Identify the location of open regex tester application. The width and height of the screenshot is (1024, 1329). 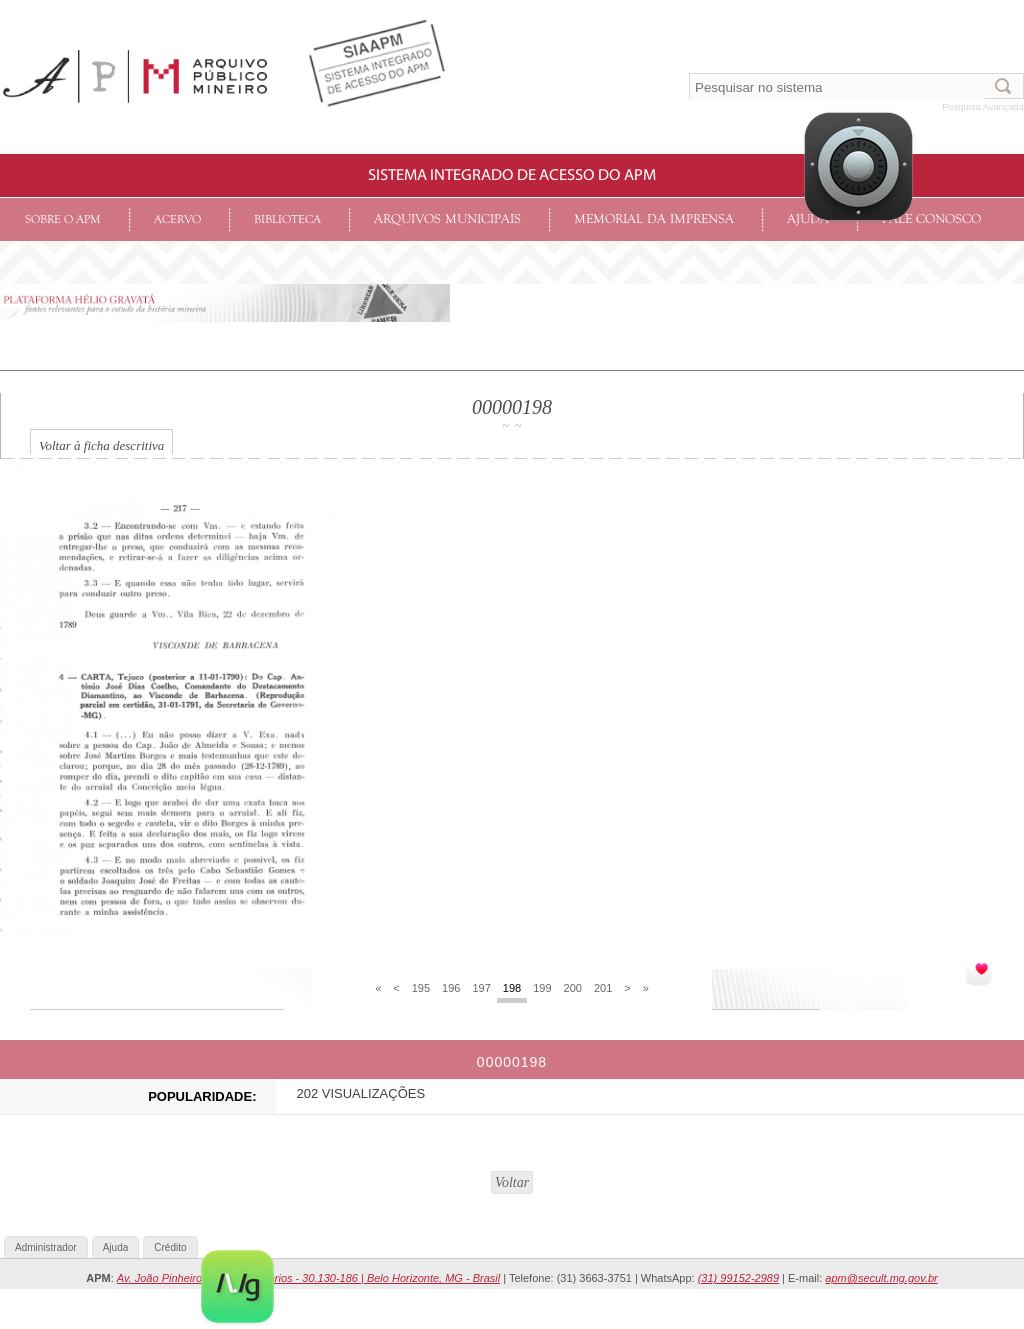
(237, 1286).